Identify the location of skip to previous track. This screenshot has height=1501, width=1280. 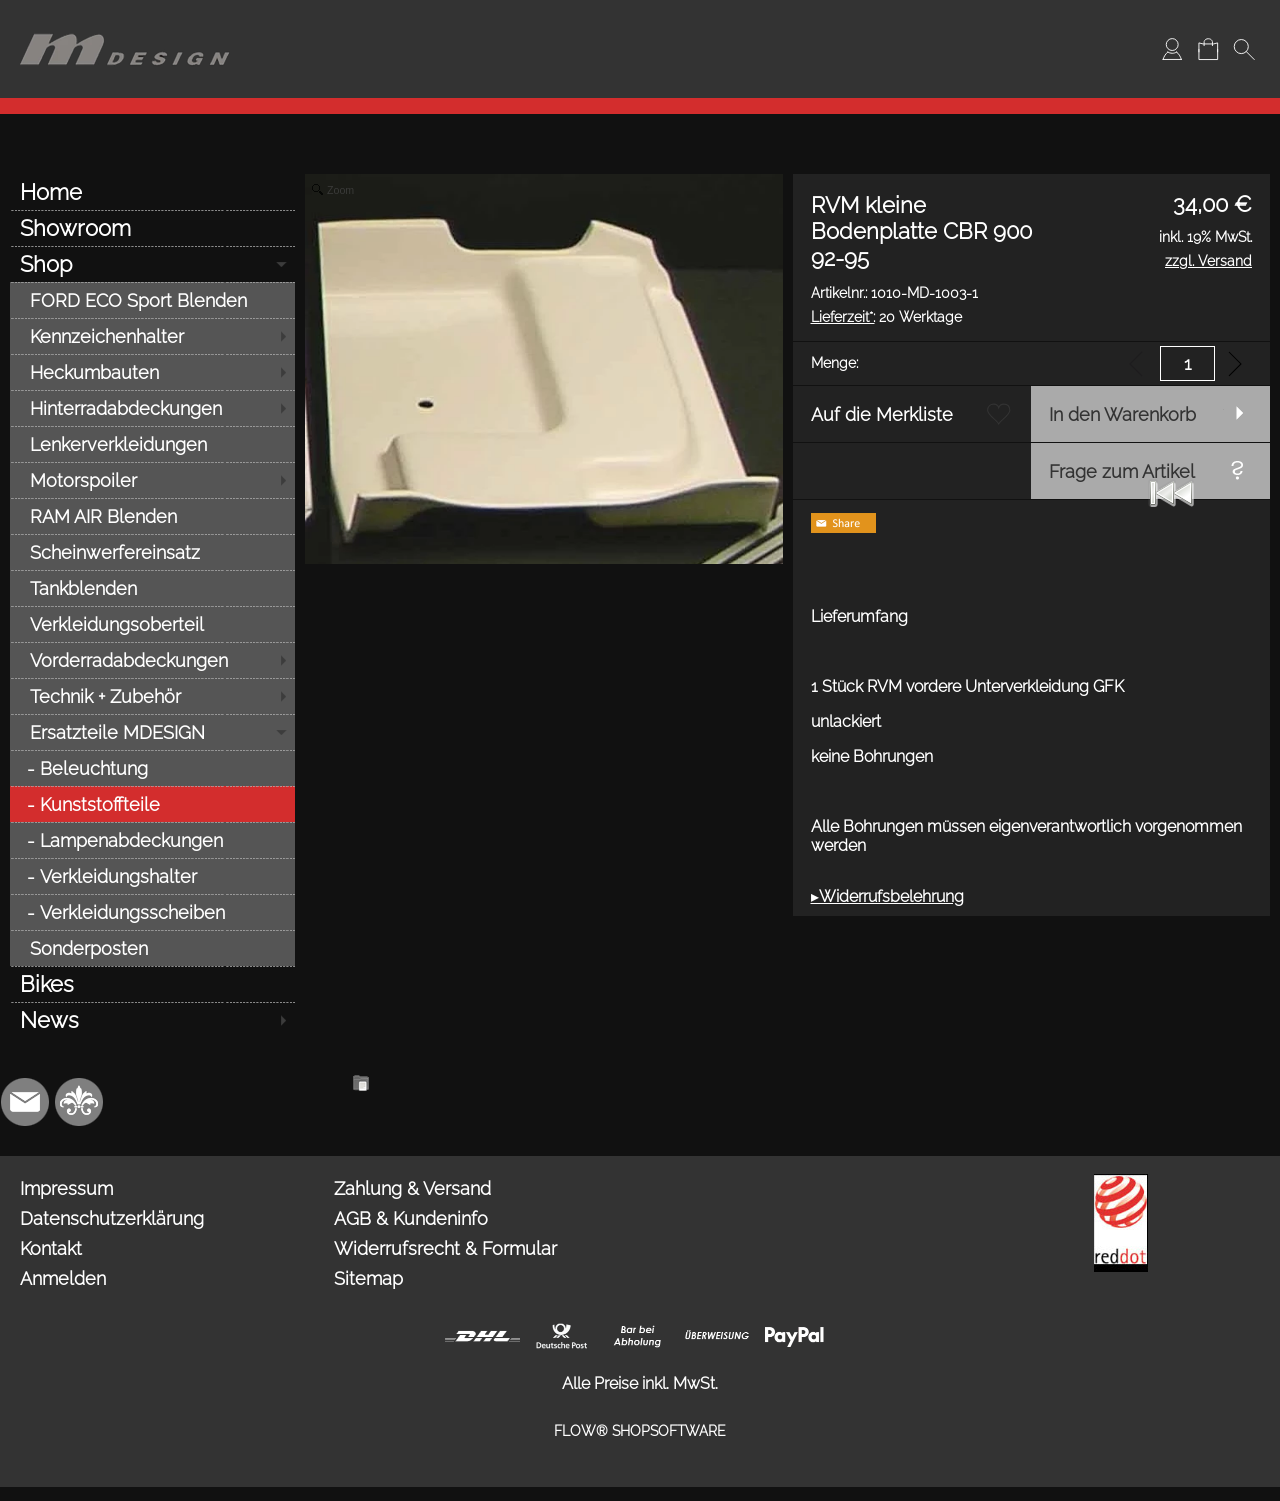
(1171, 493).